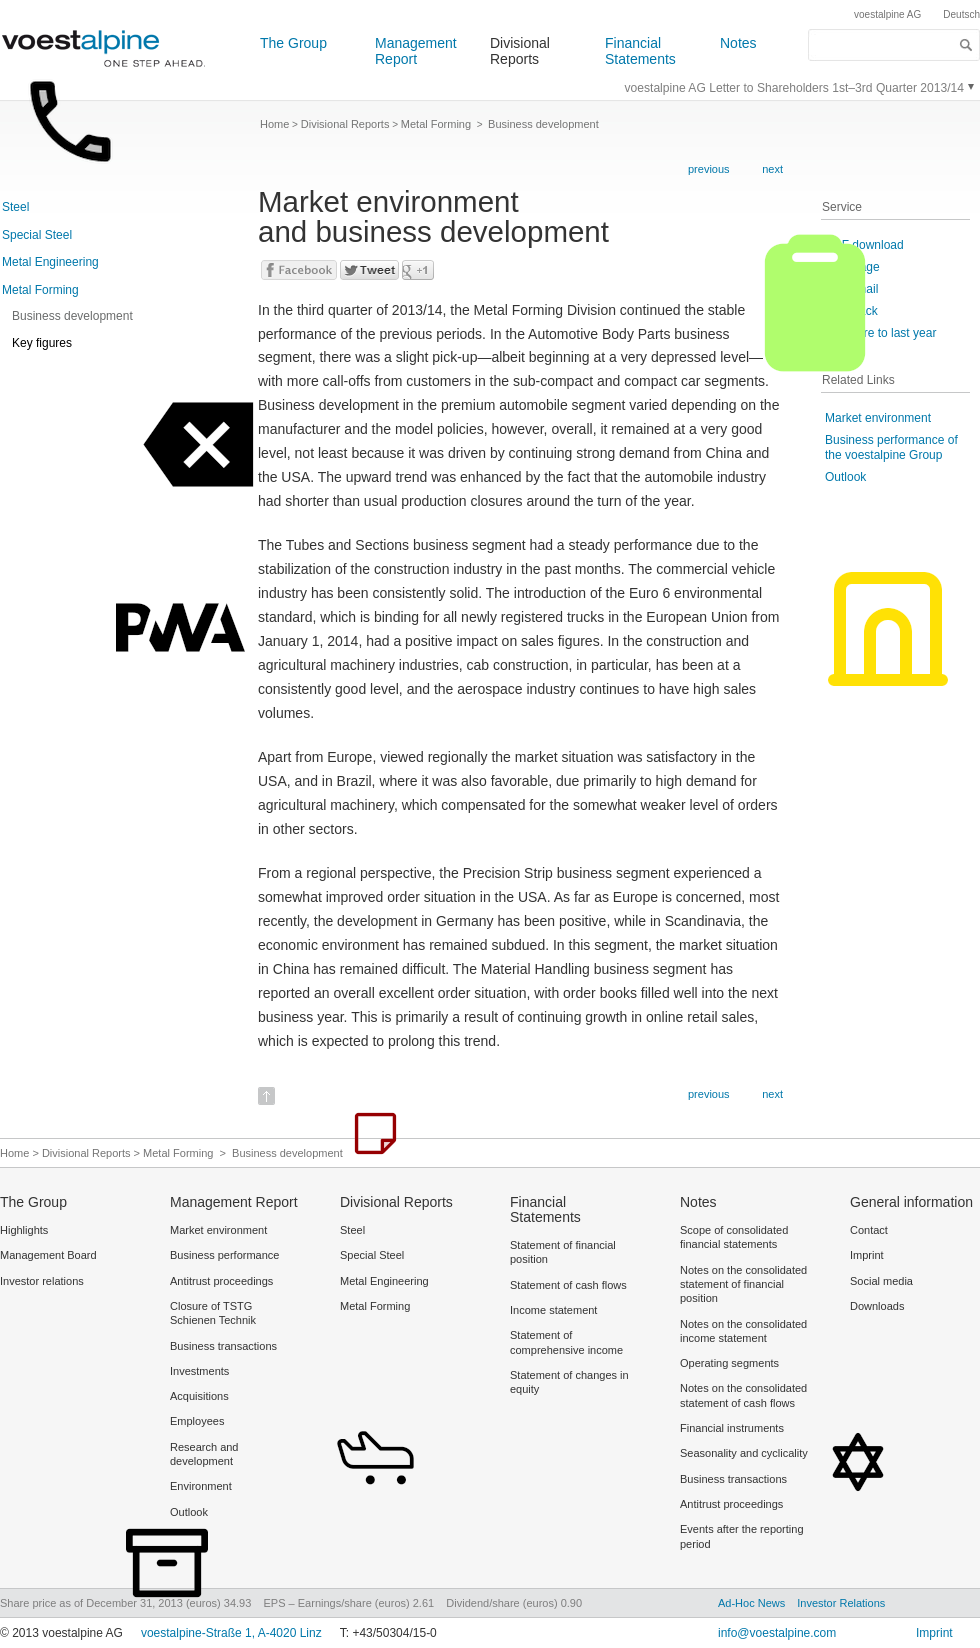  Describe the element at coordinates (167, 1563) in the screenshot. I see `archive this item` at that location.